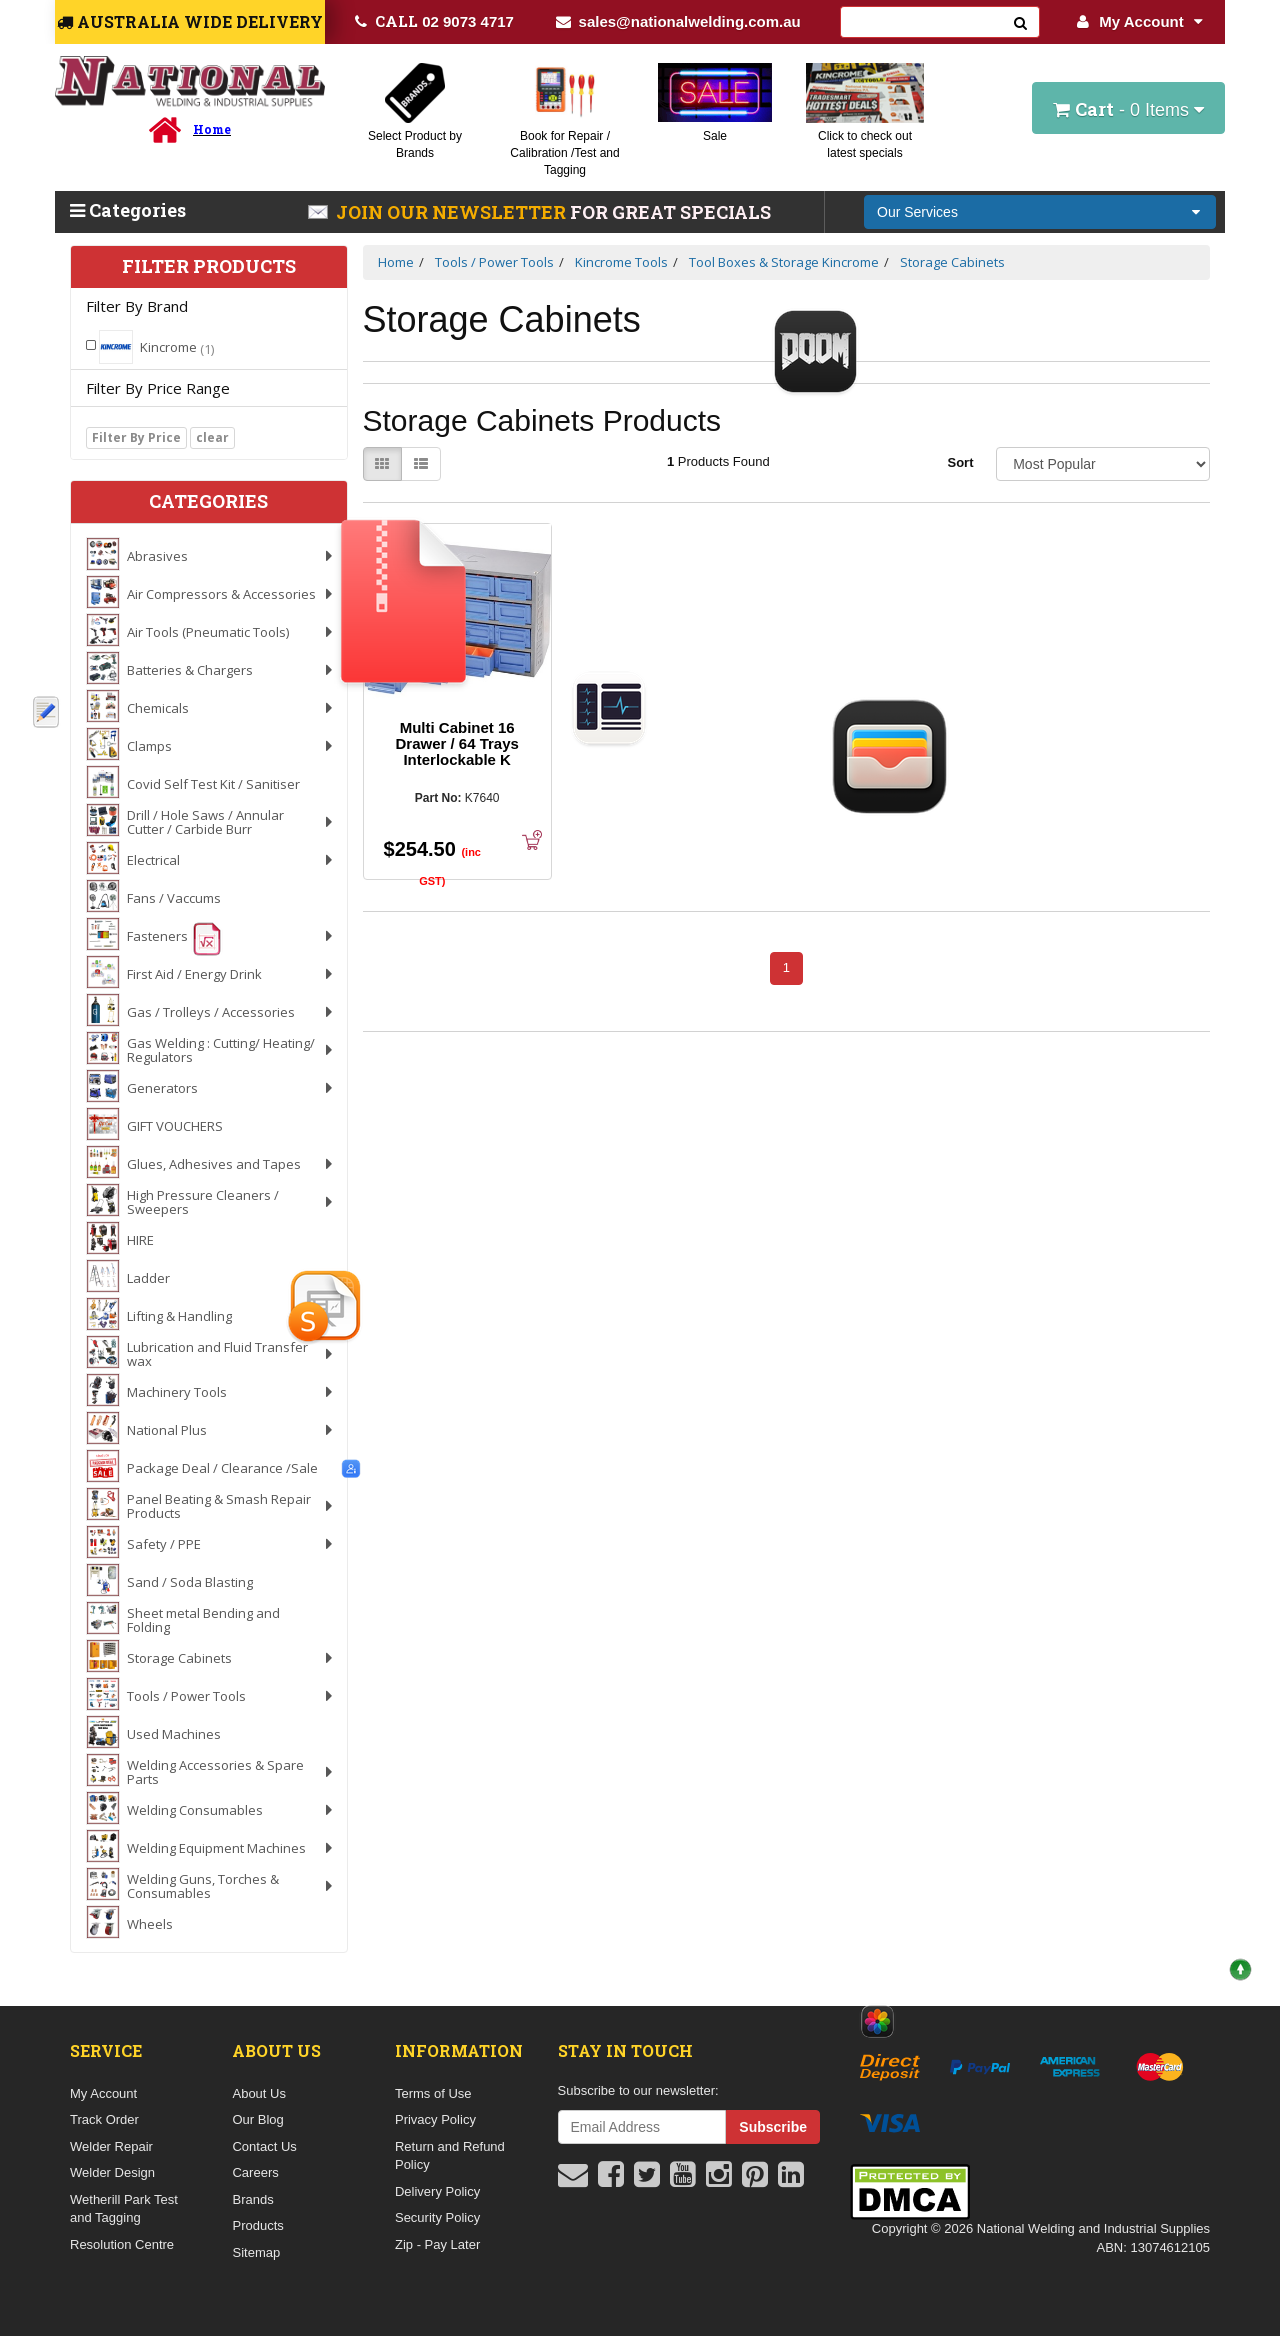 Image resolution: width=1280 pixels, height=2336 pixels. I want to click on open apple wallet app, so click(889, 756).